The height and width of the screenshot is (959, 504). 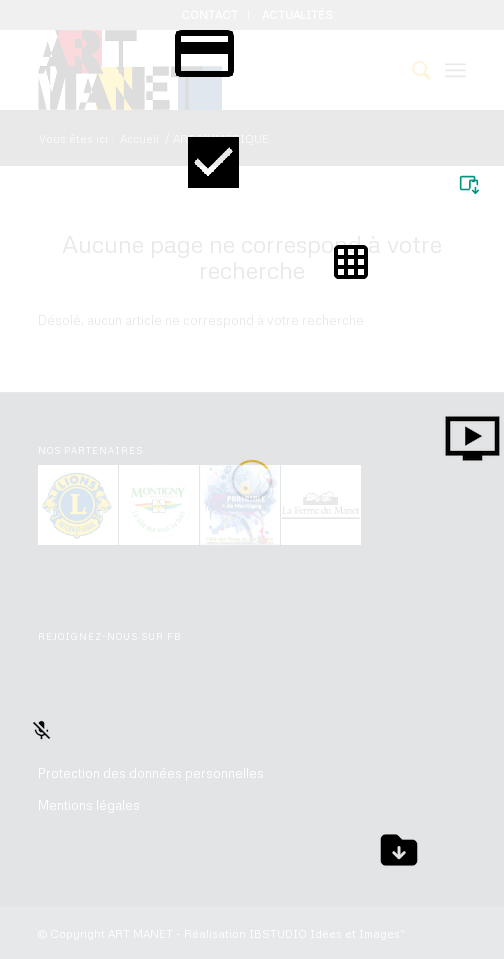 What do you see at coordinates (472, 438) in the screenshot?
I see `play on-demand video content` at bounding box center [472, 438].